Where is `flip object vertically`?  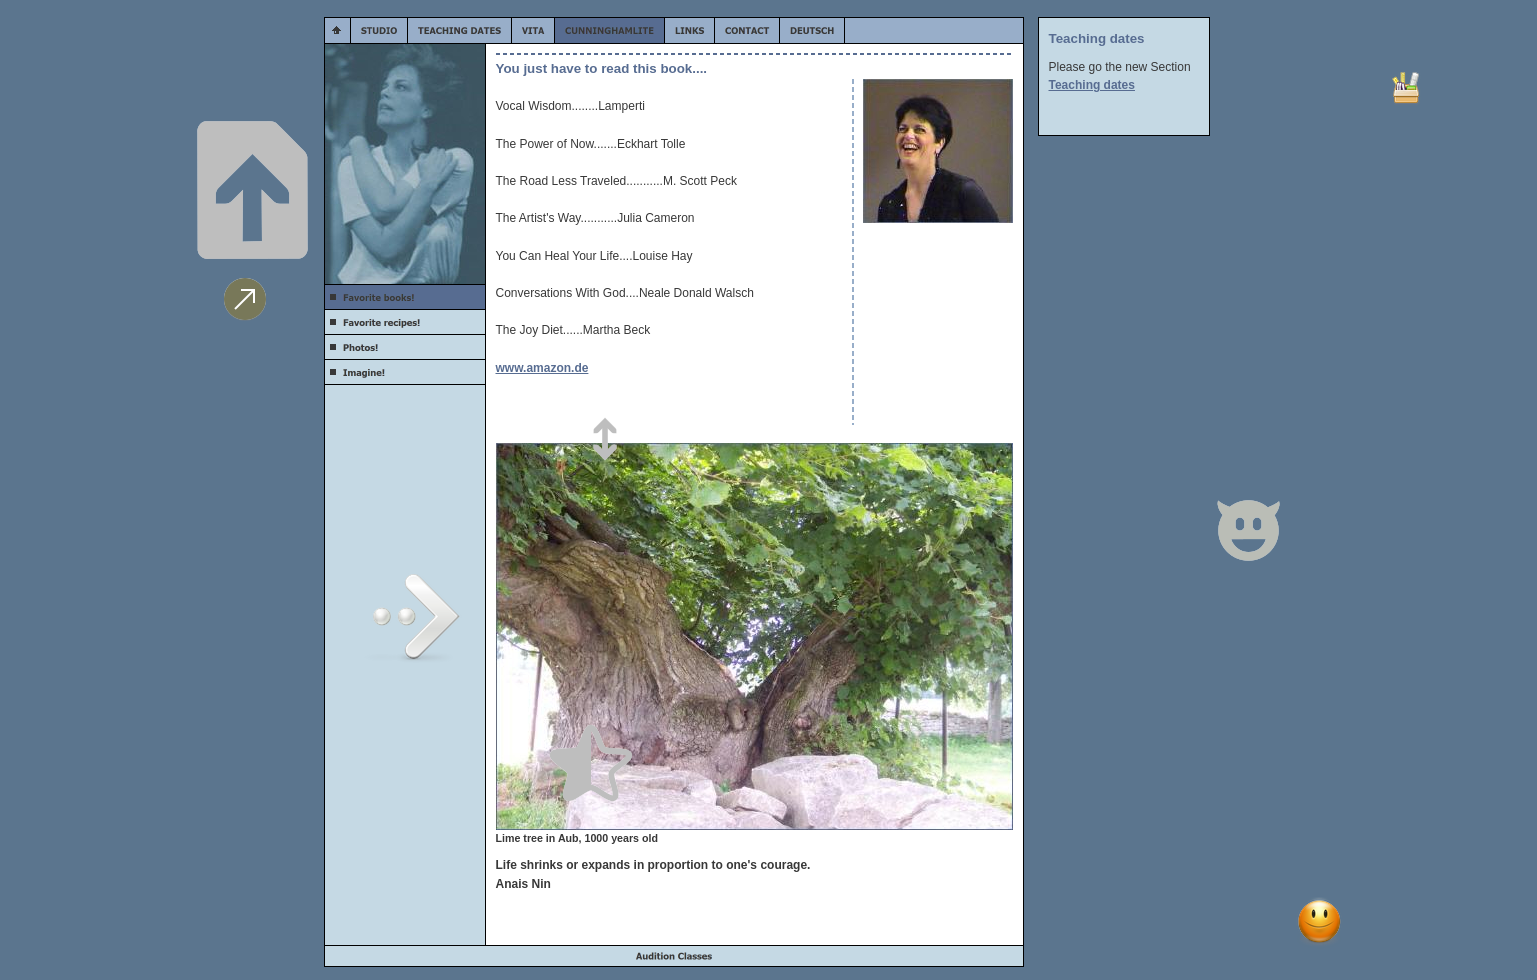
flip object vertically is located at coordinates (605, 439).